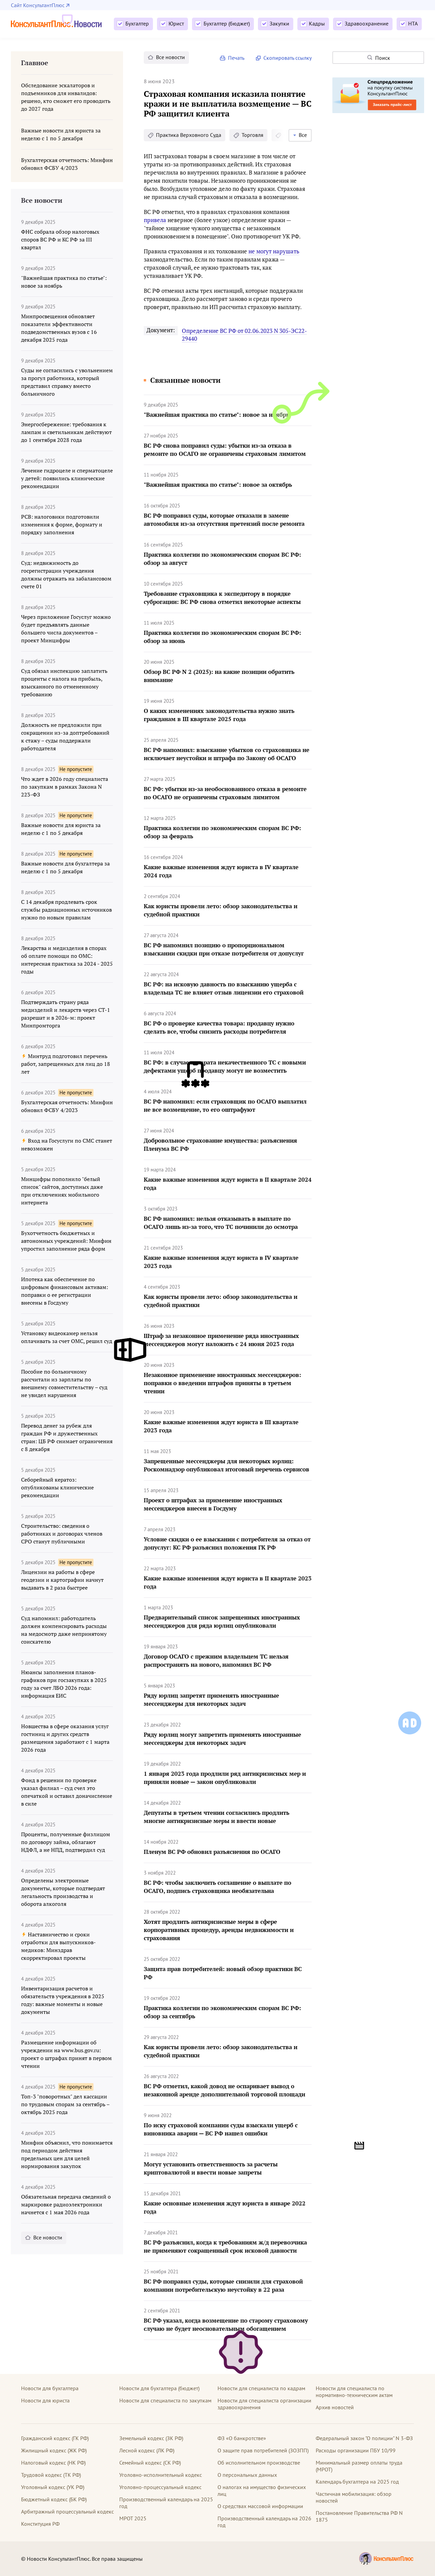 This screenshot has height=2576, width=435. What do you see at coordinates (241, 2352) in the screenshot?
I see `indicates a warning or important notice` at bounding box center [241, 2352].